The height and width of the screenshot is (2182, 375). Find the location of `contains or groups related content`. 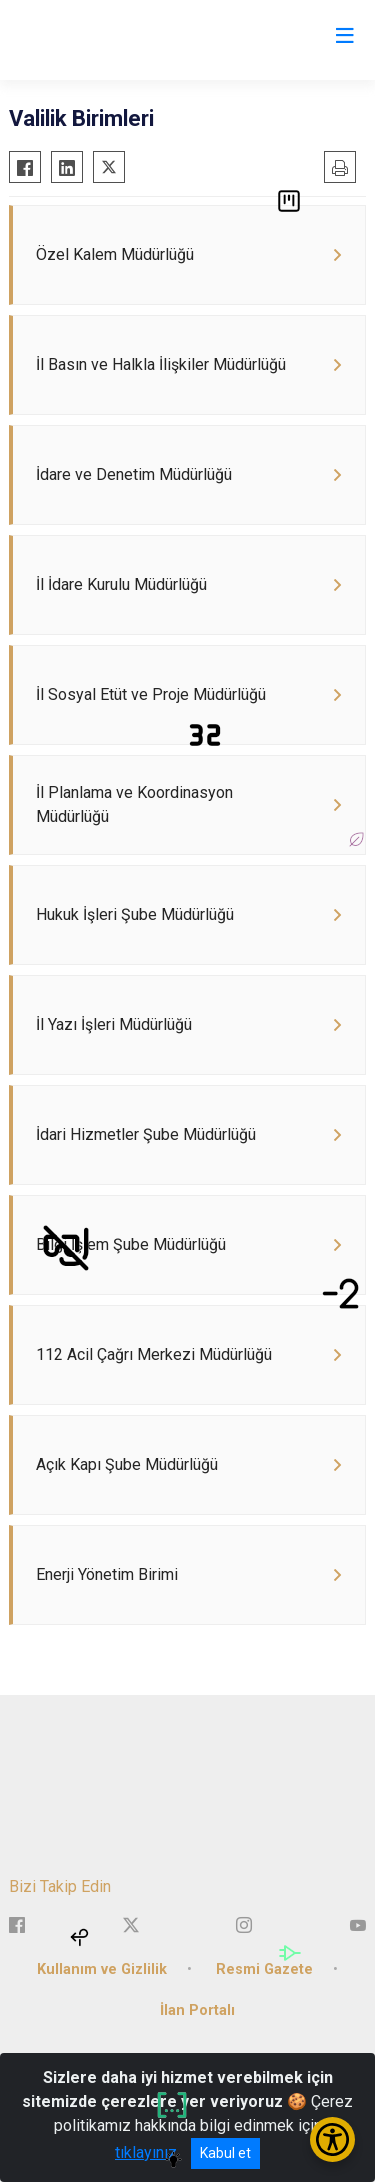

contains or groups related content is located at coordinates (172, 2105).